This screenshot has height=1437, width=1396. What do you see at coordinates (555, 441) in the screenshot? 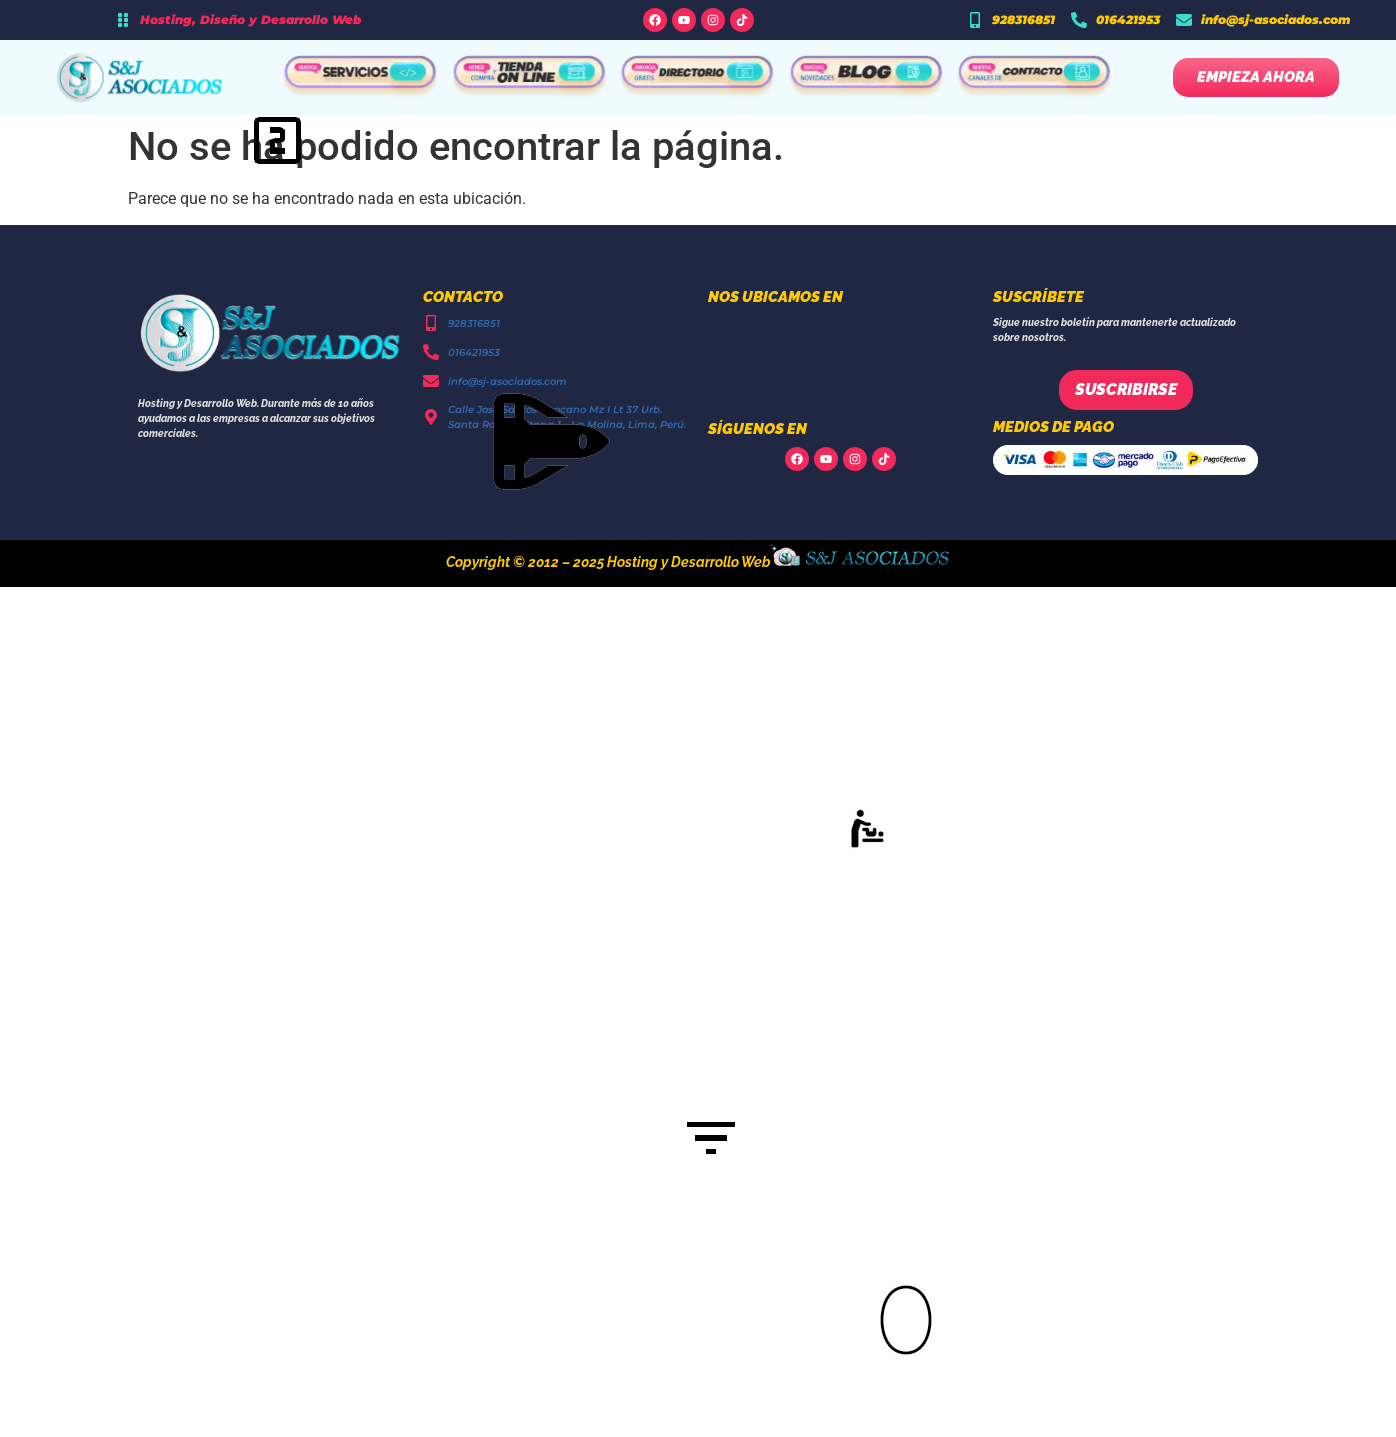
I see `launch or deploy an application` at bounding box center [555, 441].